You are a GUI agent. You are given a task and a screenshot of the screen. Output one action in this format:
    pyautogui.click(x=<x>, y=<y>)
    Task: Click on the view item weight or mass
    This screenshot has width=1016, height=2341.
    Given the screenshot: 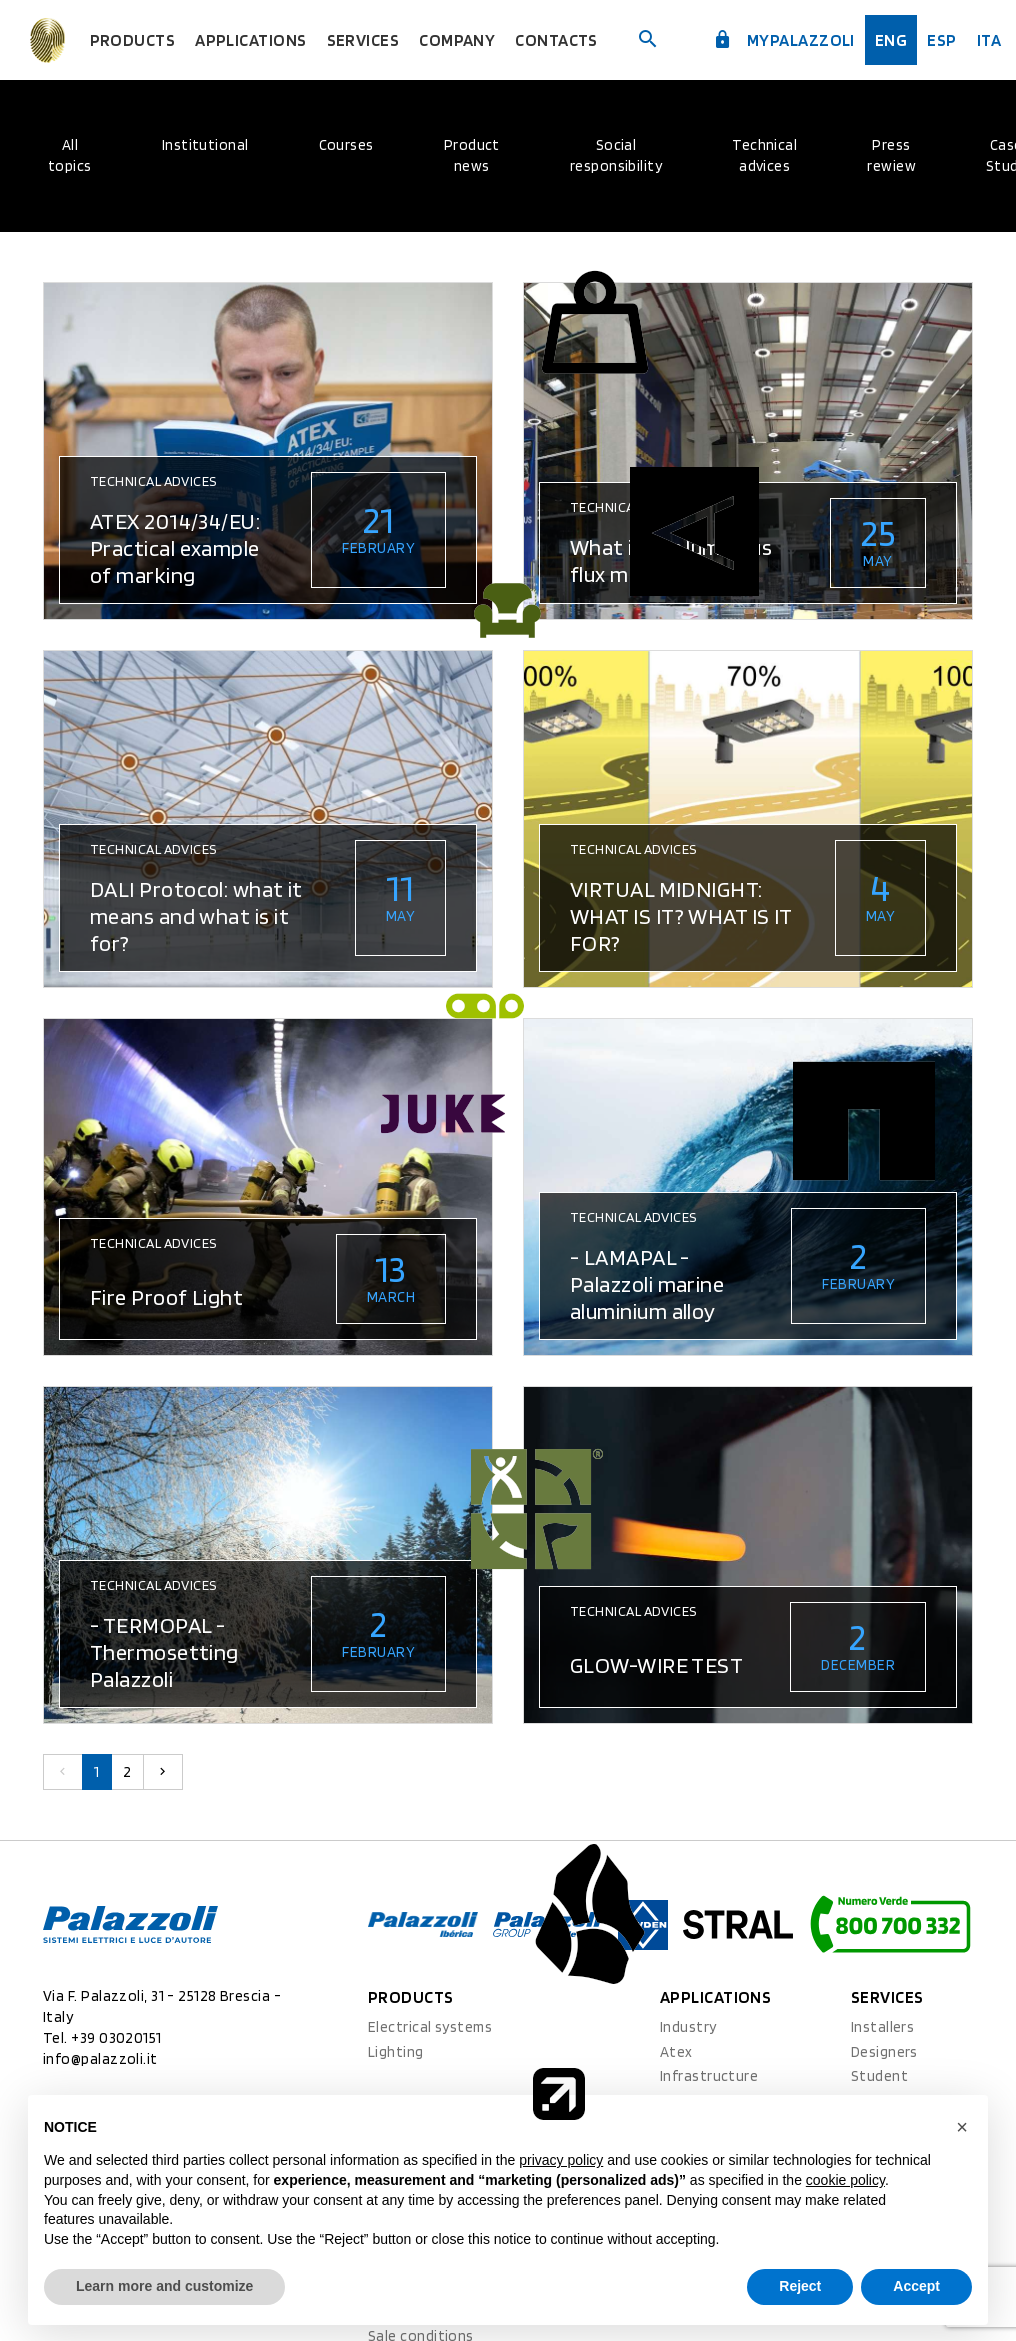 What is the action you would take?
    pyautogui.click(x=595, y=325)
    